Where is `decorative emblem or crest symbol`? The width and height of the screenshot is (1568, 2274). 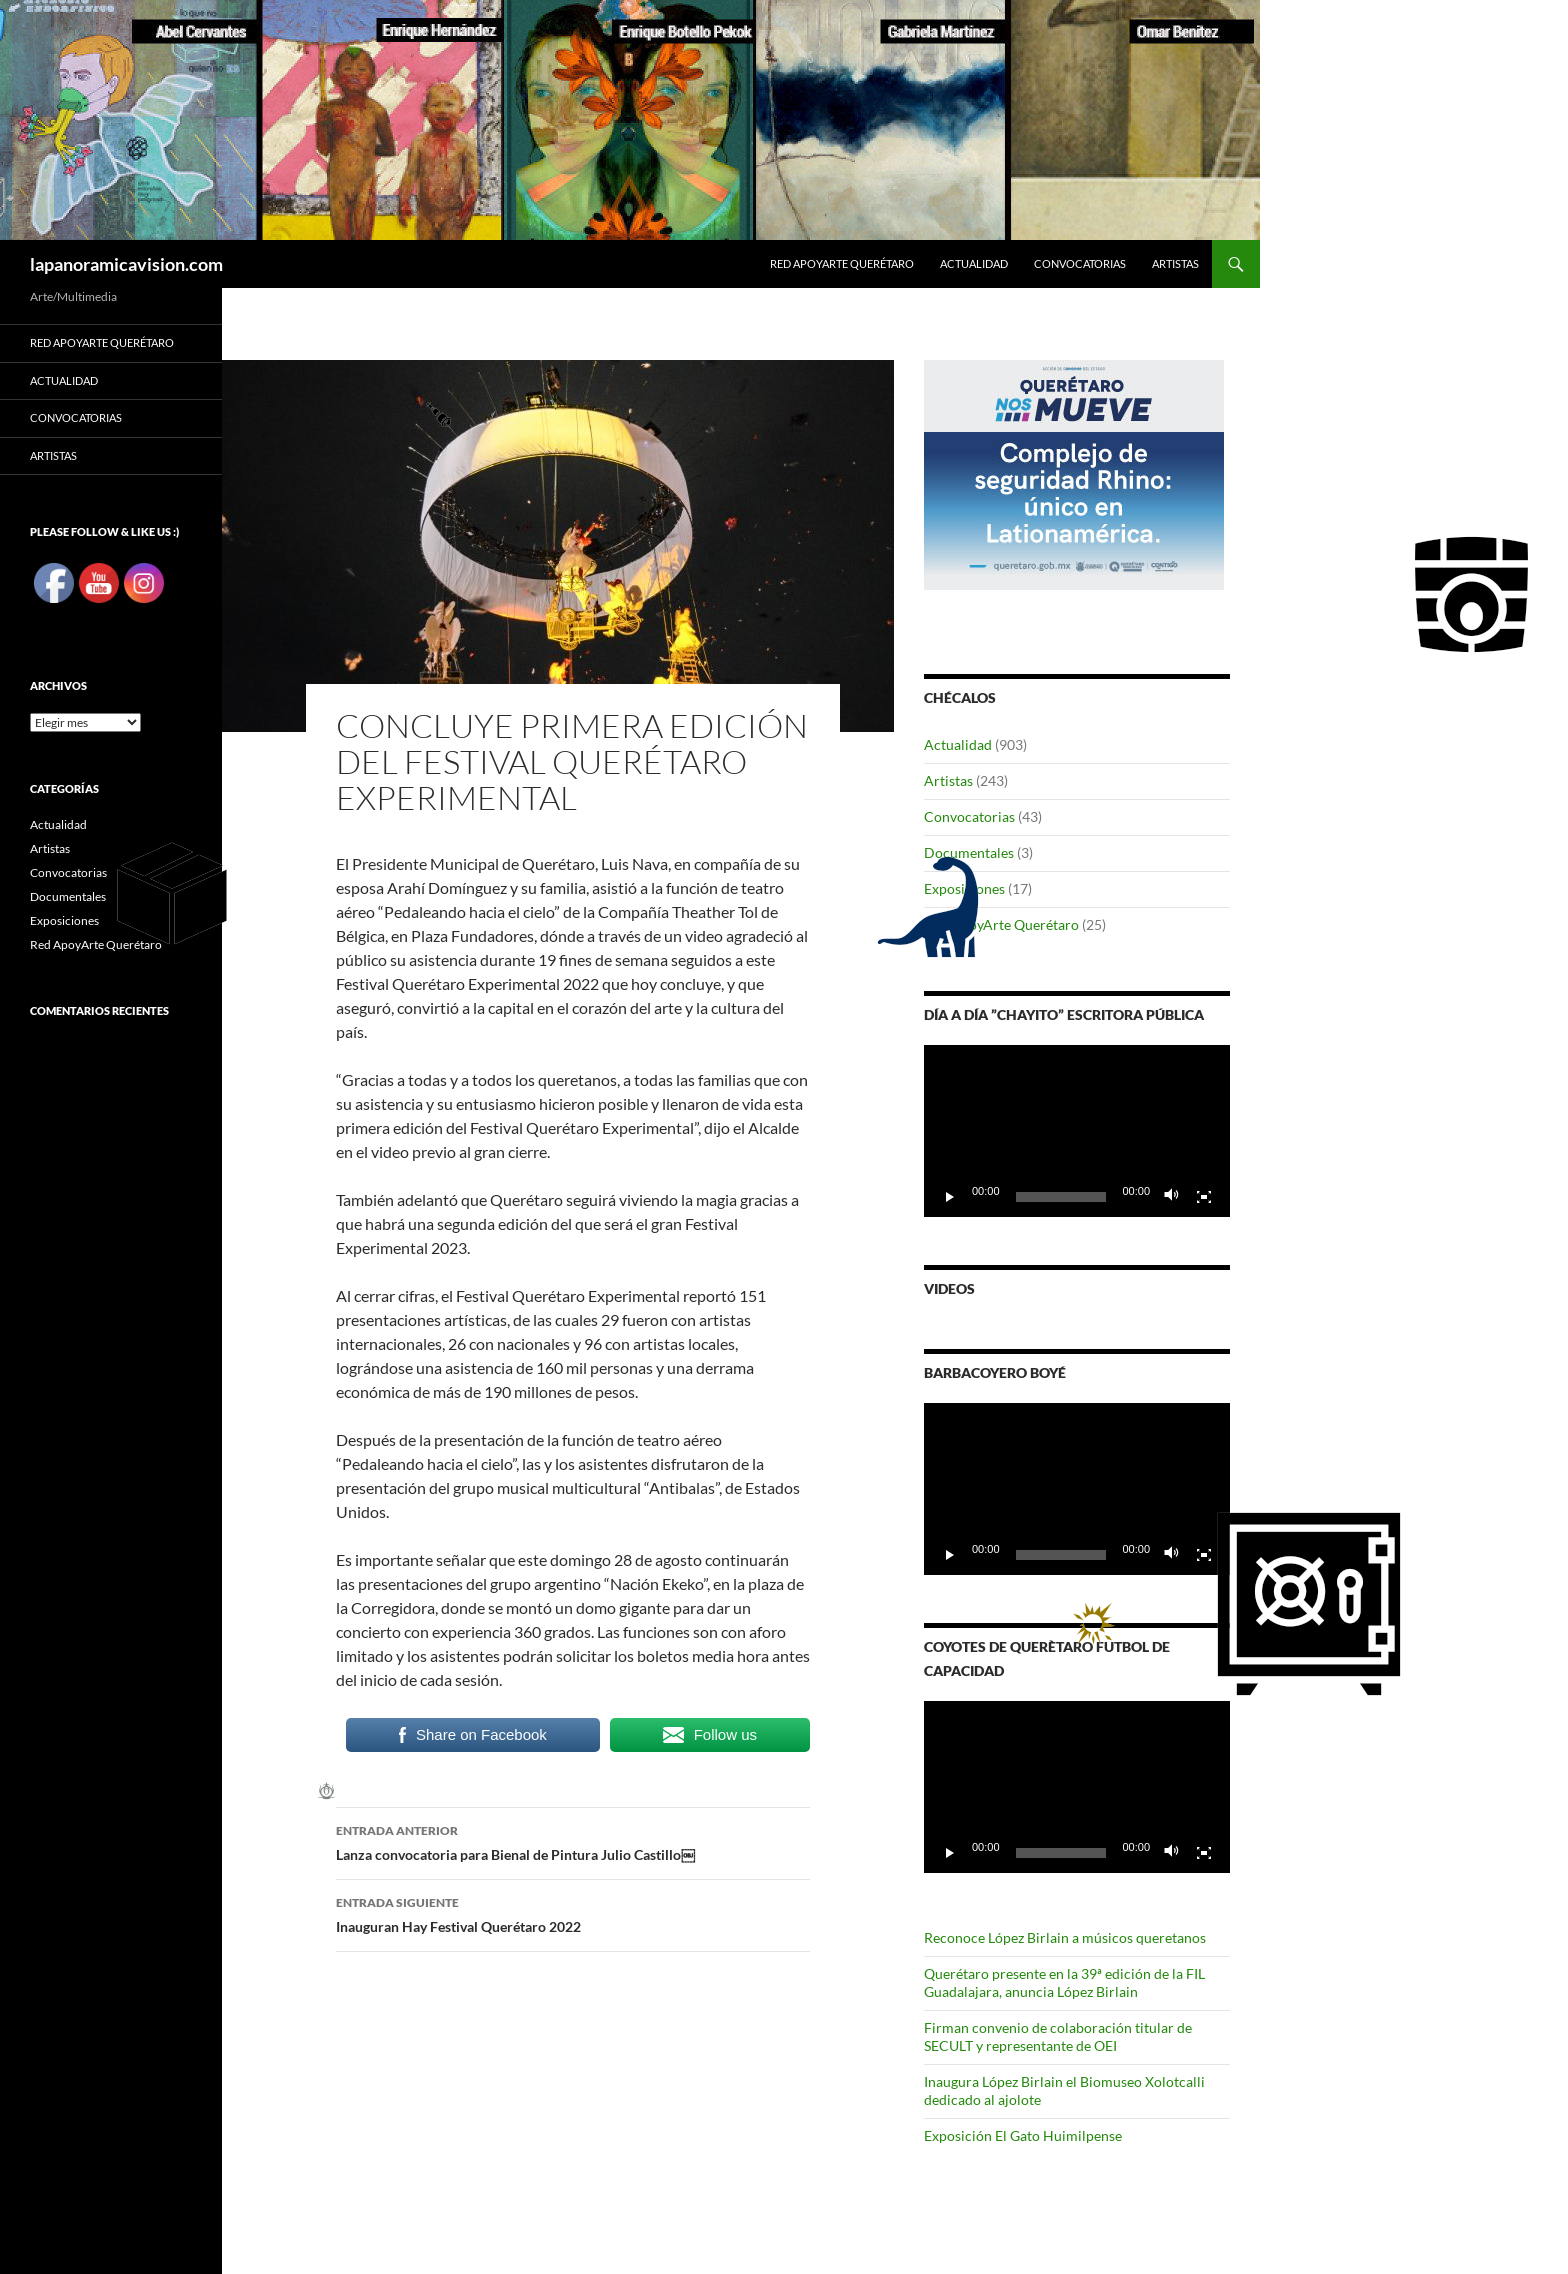
decorative emblem or crest symbol is located at coordinates (326, 1790).